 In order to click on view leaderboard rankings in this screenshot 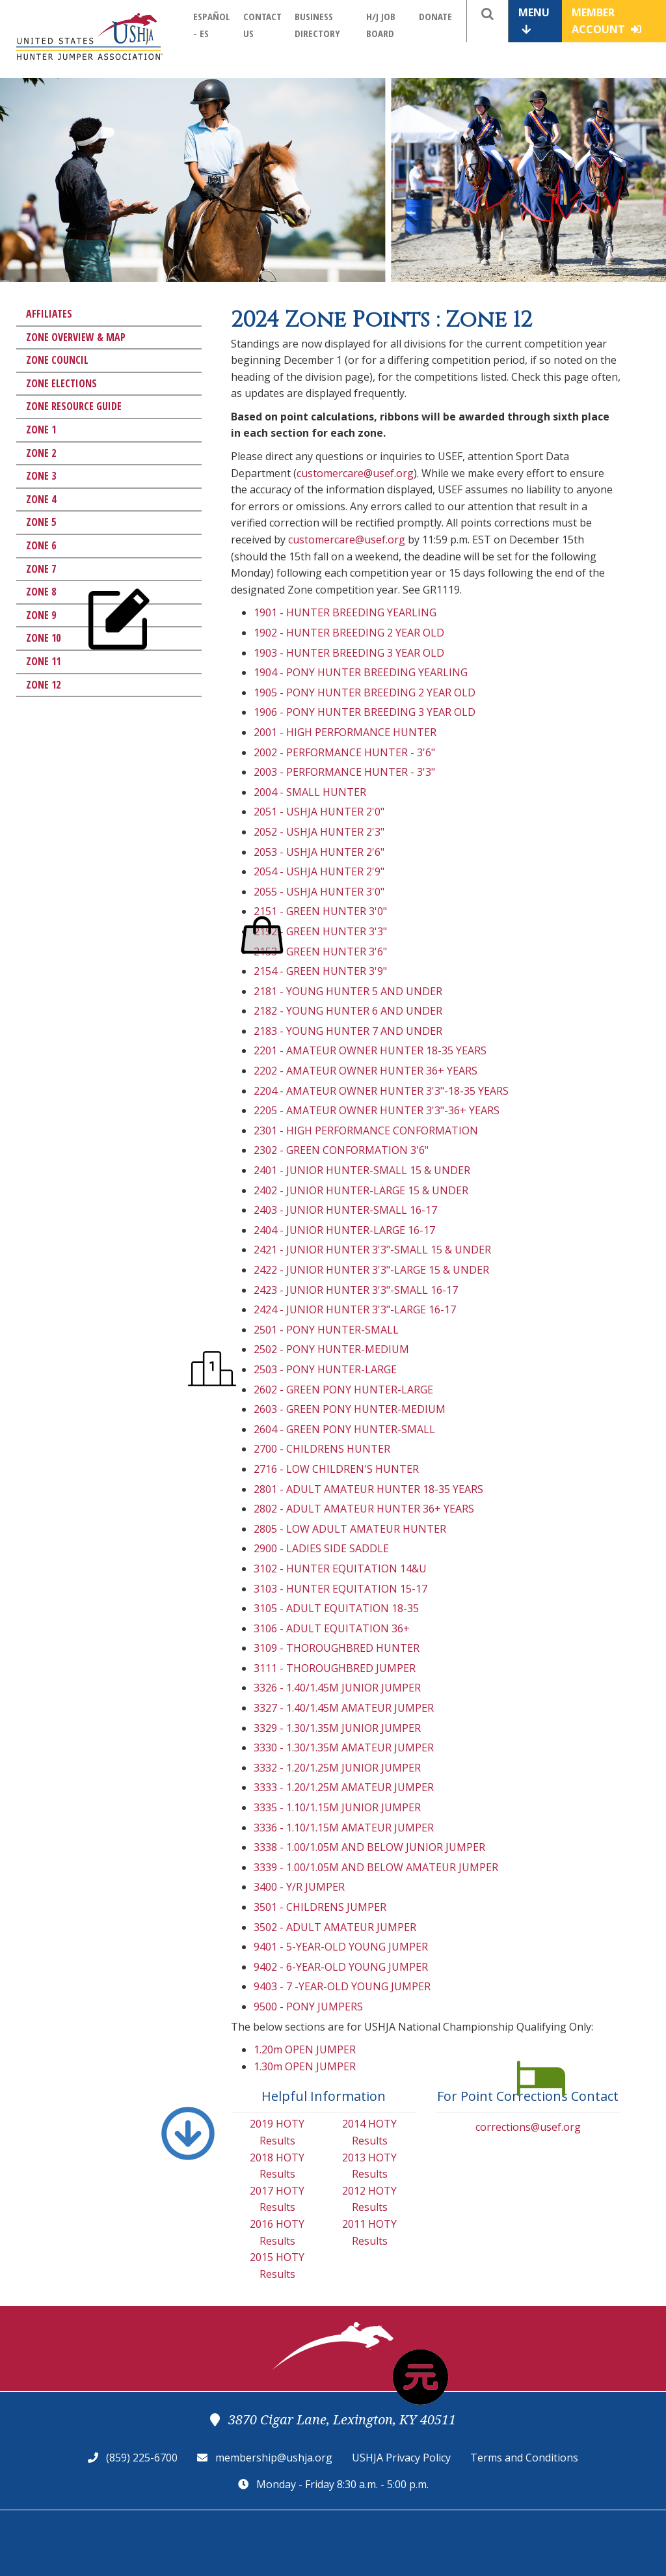, I will do `click(212, 1369)`.